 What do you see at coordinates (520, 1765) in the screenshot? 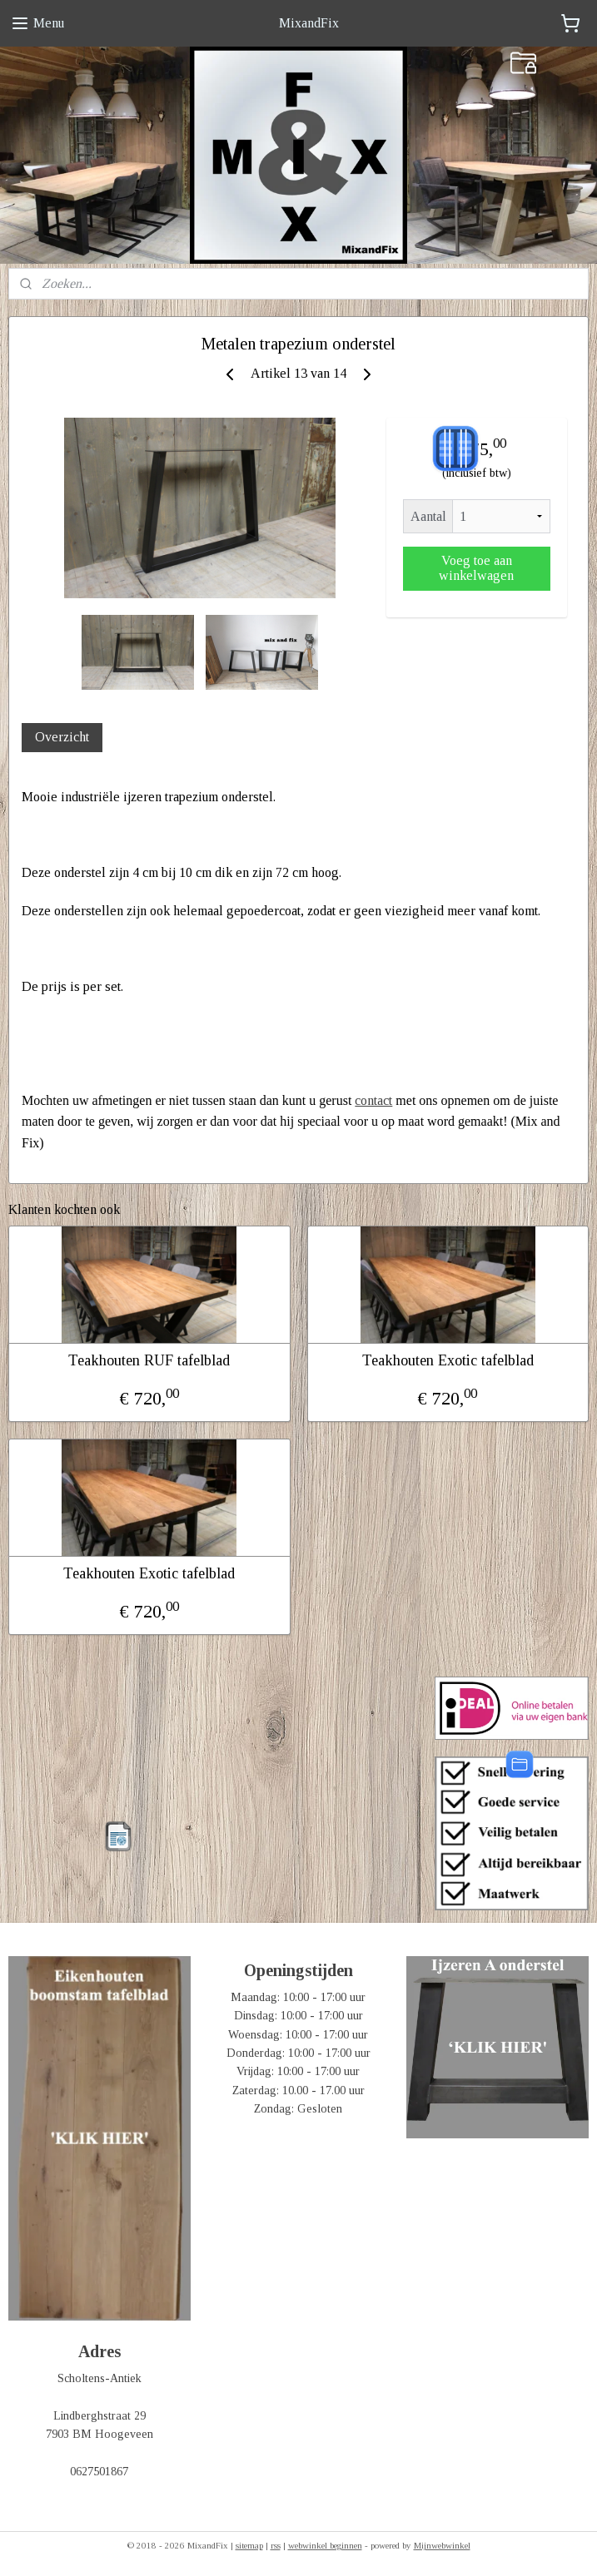
I see `open file manager application` at bounding box center [520, 1765].